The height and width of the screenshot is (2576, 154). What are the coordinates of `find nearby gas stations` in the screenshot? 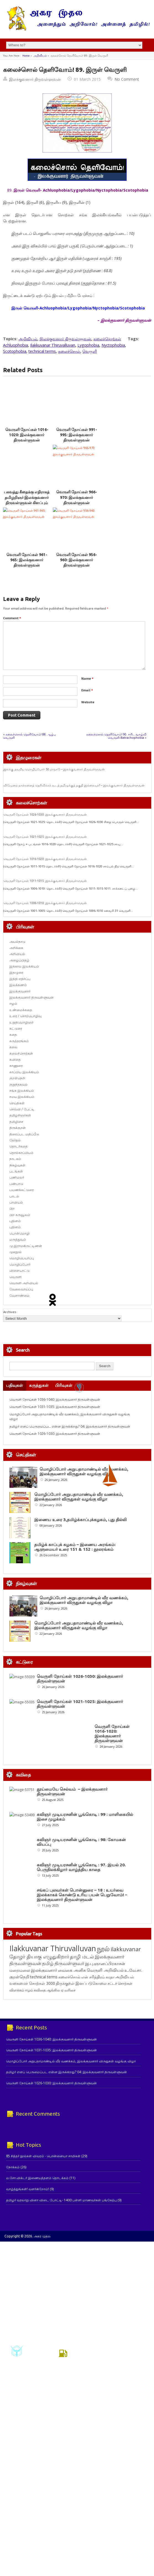 It's located at (63, 2353).